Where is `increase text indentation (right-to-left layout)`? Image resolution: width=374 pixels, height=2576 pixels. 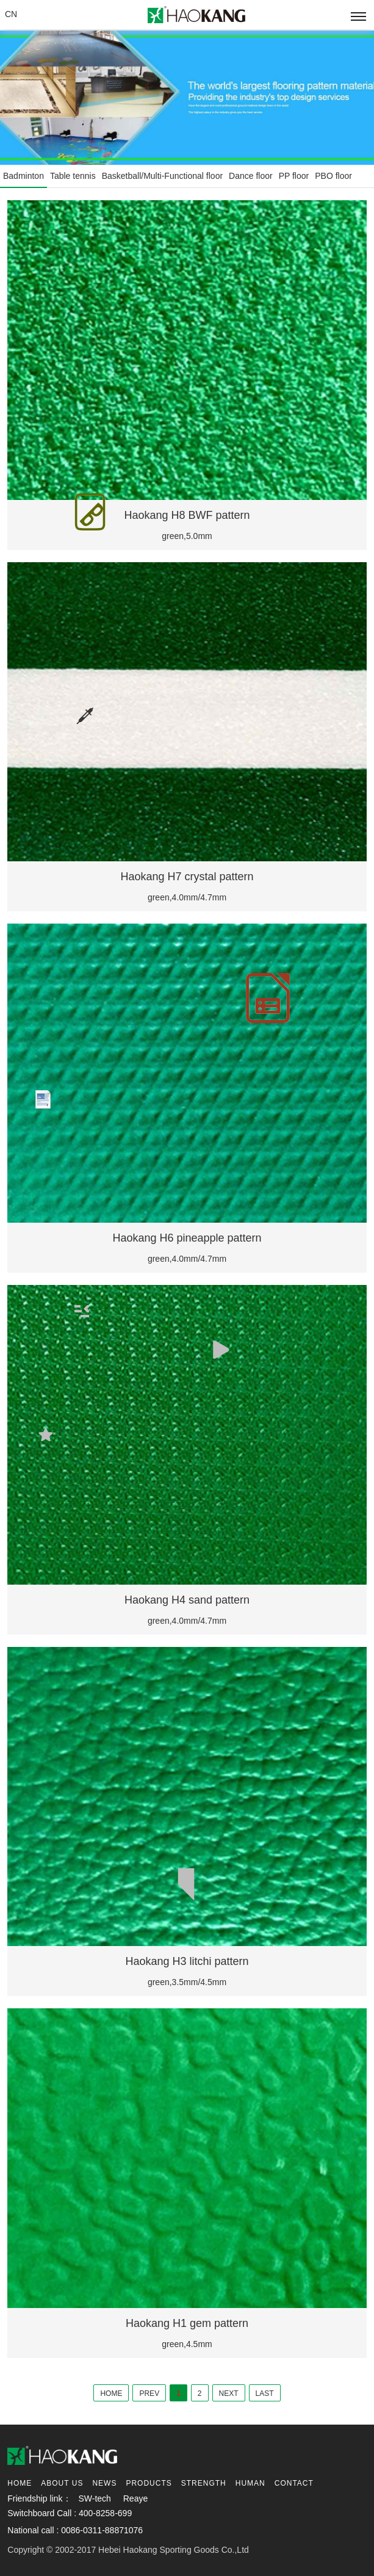
increase text indentation (right-to-left layout) is located at coordinates (82, 1311).